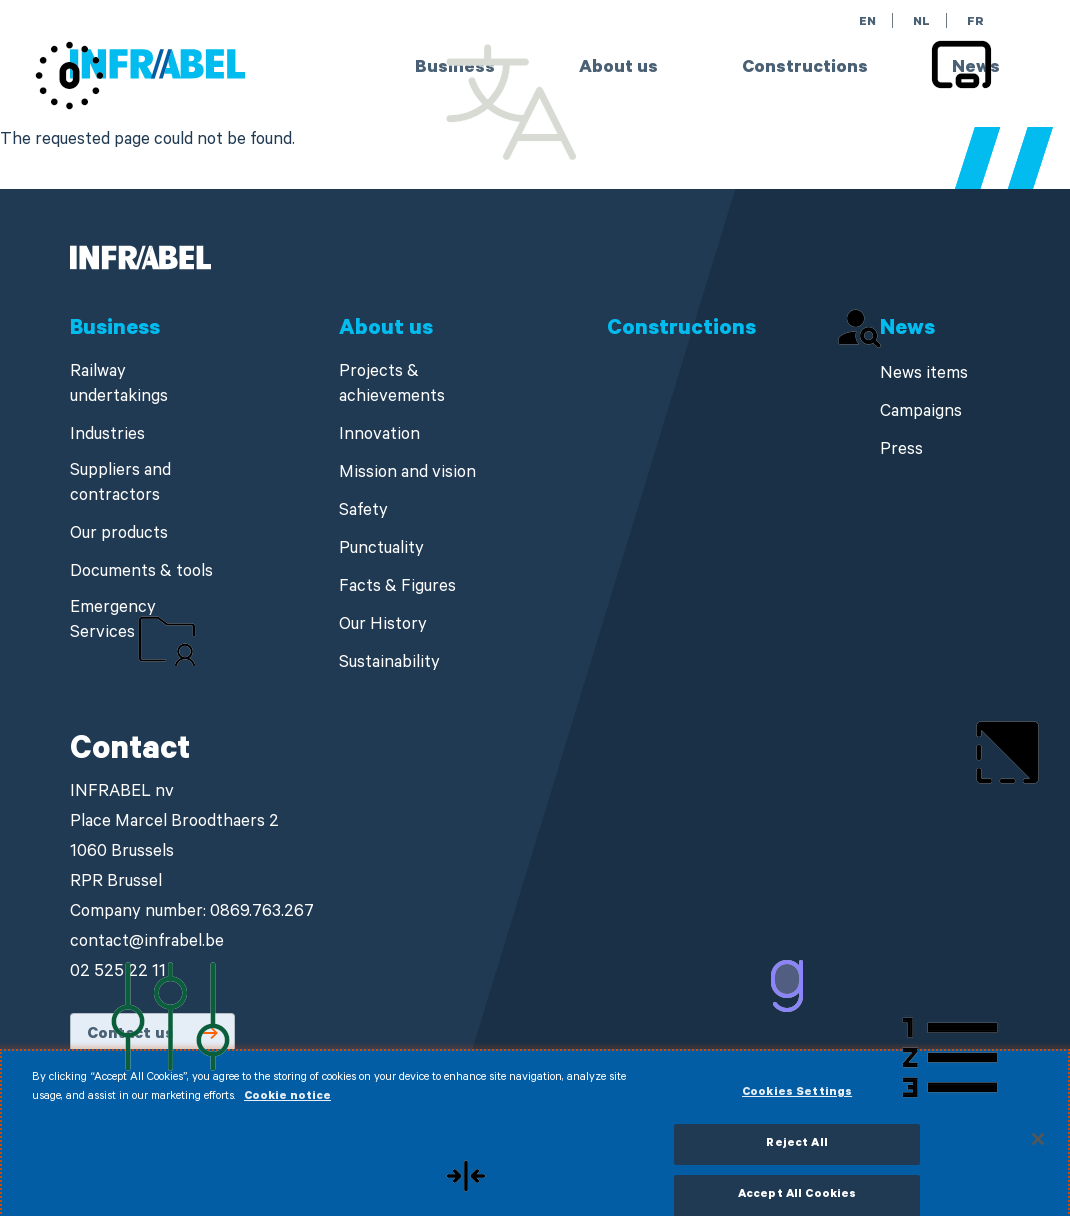  Describe the element at coordinates (787, 986) in the screenshot. I see `open Goodreads app or website` at that location.